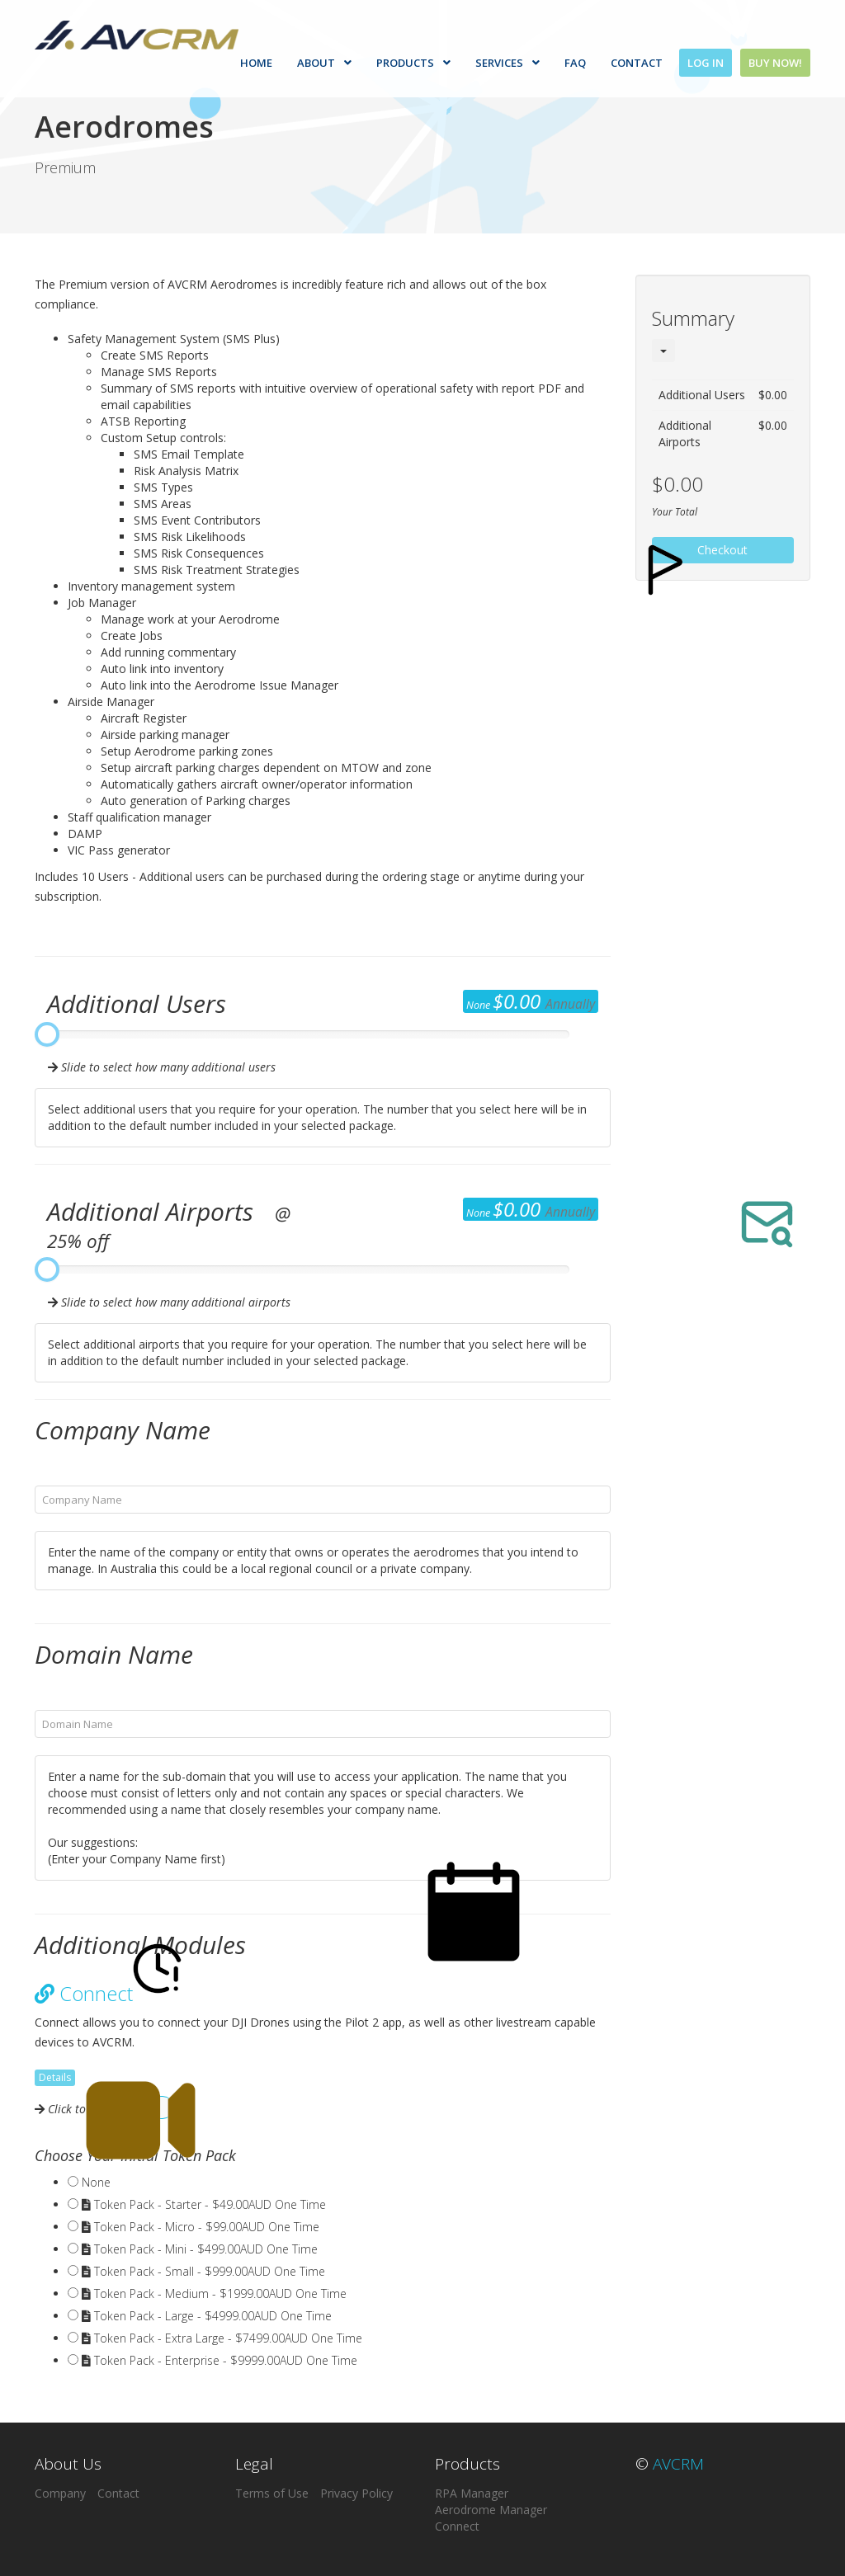 The height and width of the screenshot is (2576, 845). I want to click on view calendar or schedule, so click(474, 1915).